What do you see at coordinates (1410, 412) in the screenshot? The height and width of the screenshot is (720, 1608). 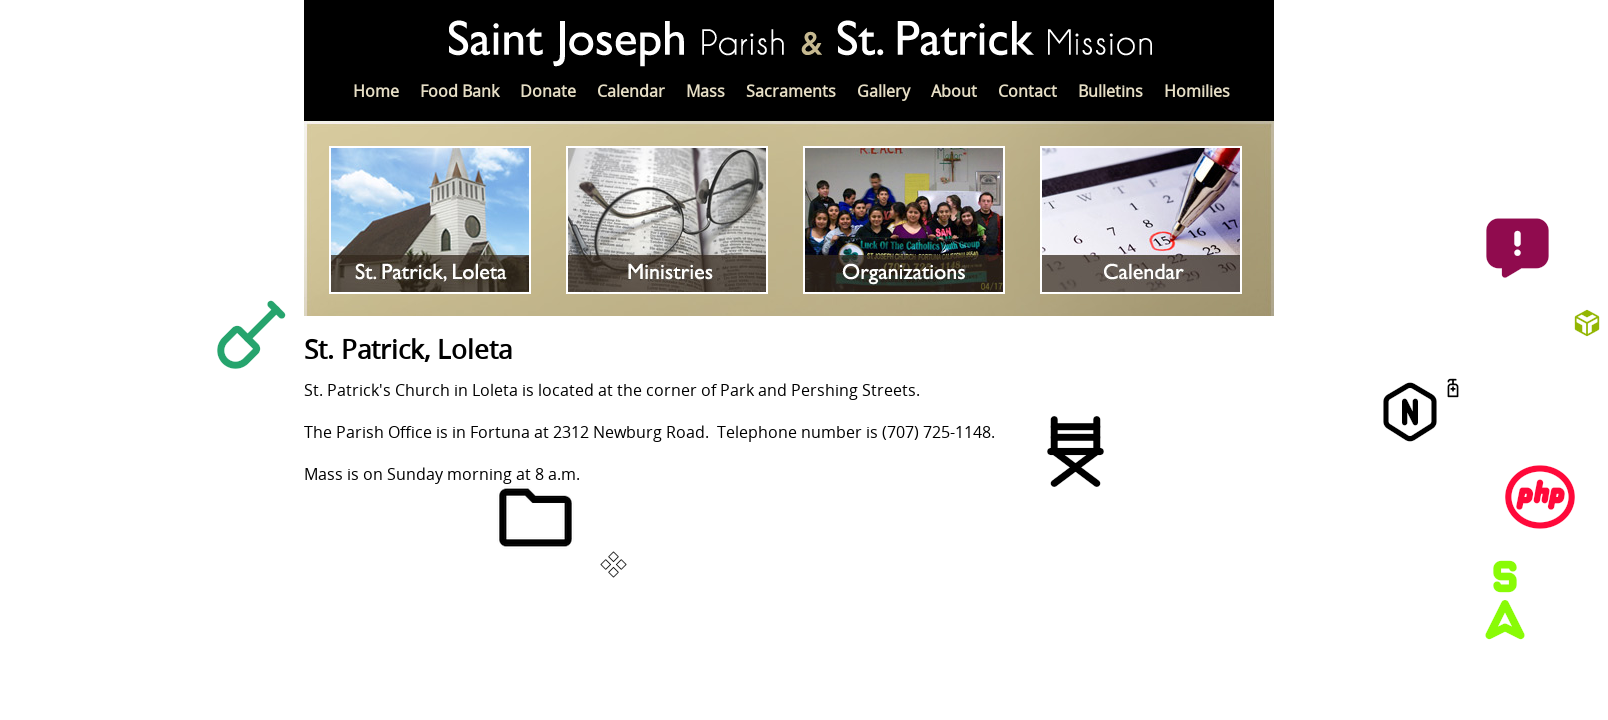 I see `indicates a node or network element` at bounding box center [1410, 412].